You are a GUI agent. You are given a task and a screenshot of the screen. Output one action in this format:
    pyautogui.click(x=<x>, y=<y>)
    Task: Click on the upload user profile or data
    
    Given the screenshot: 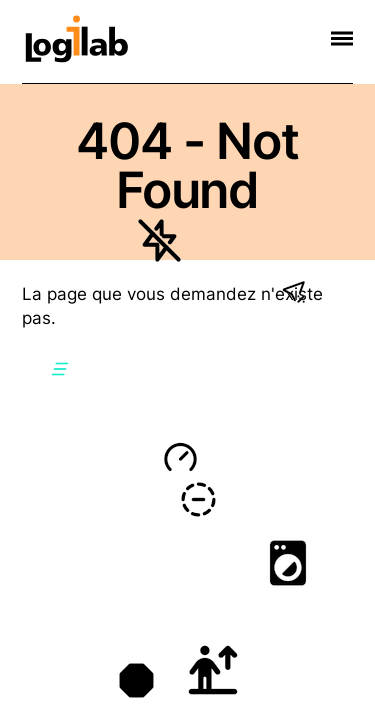 What is the action you would take?
    pyautogui.click(x=213, y=670)
    